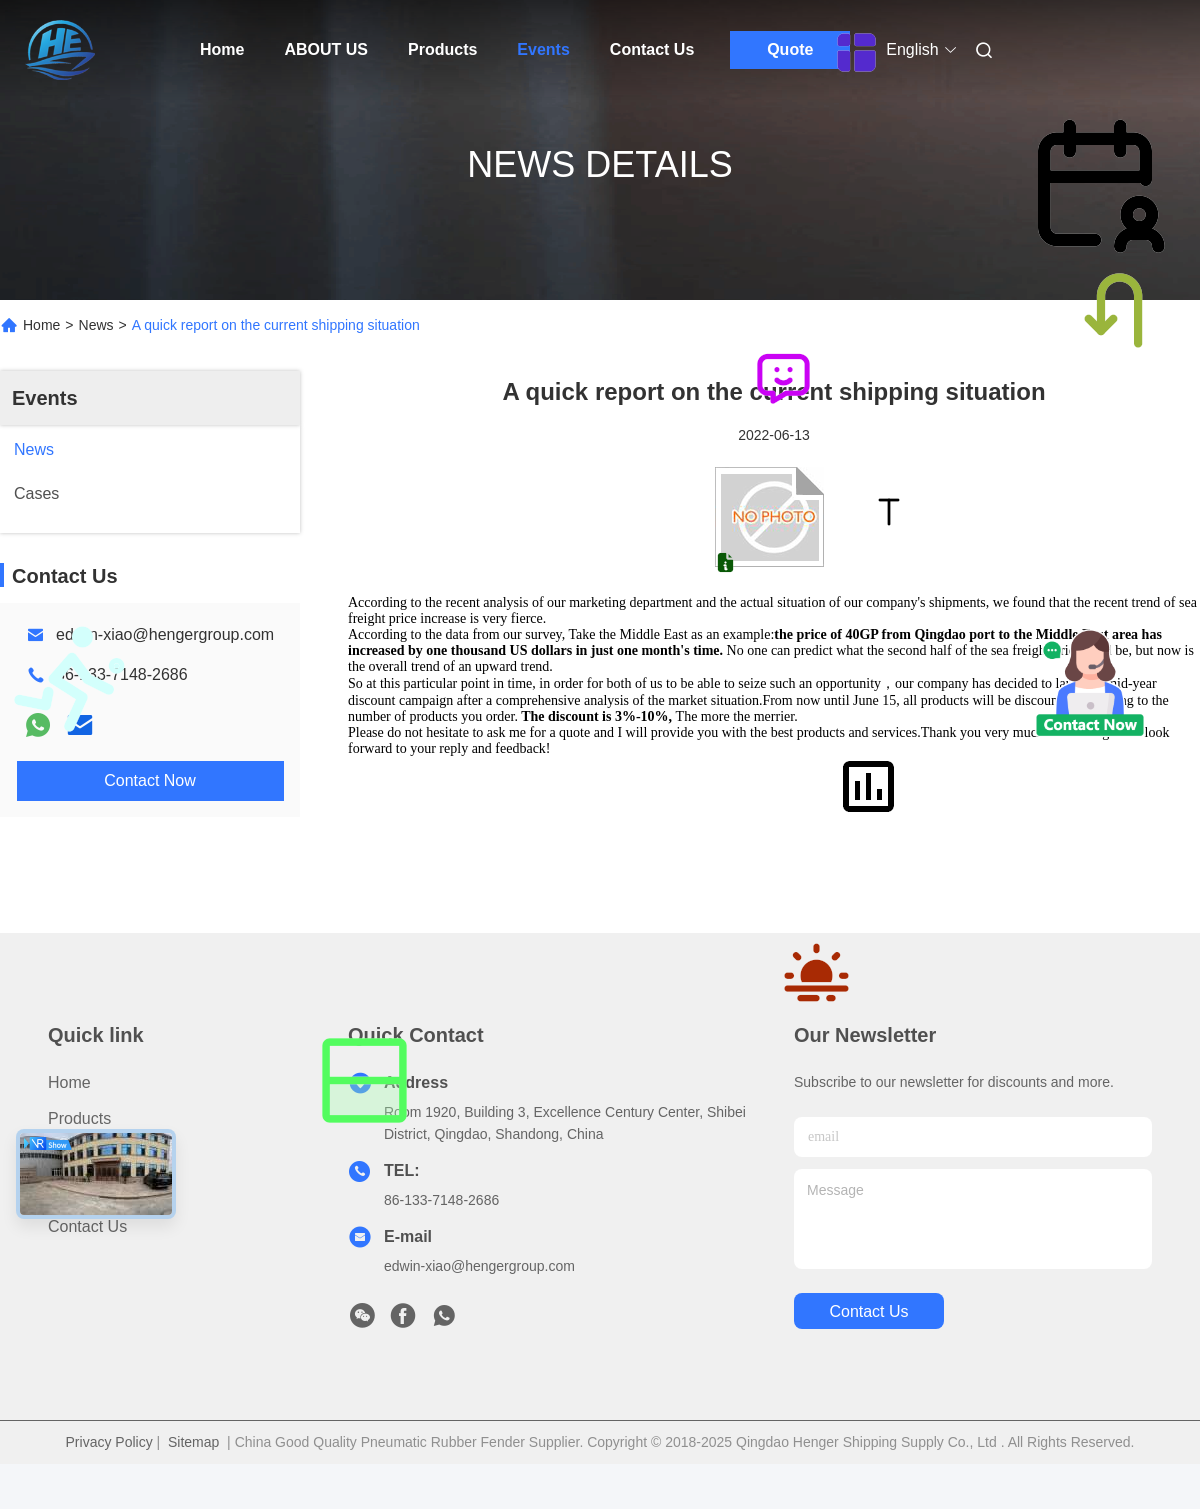  I want to click on view scheduled appointments with contacts, so click(1095, 183).